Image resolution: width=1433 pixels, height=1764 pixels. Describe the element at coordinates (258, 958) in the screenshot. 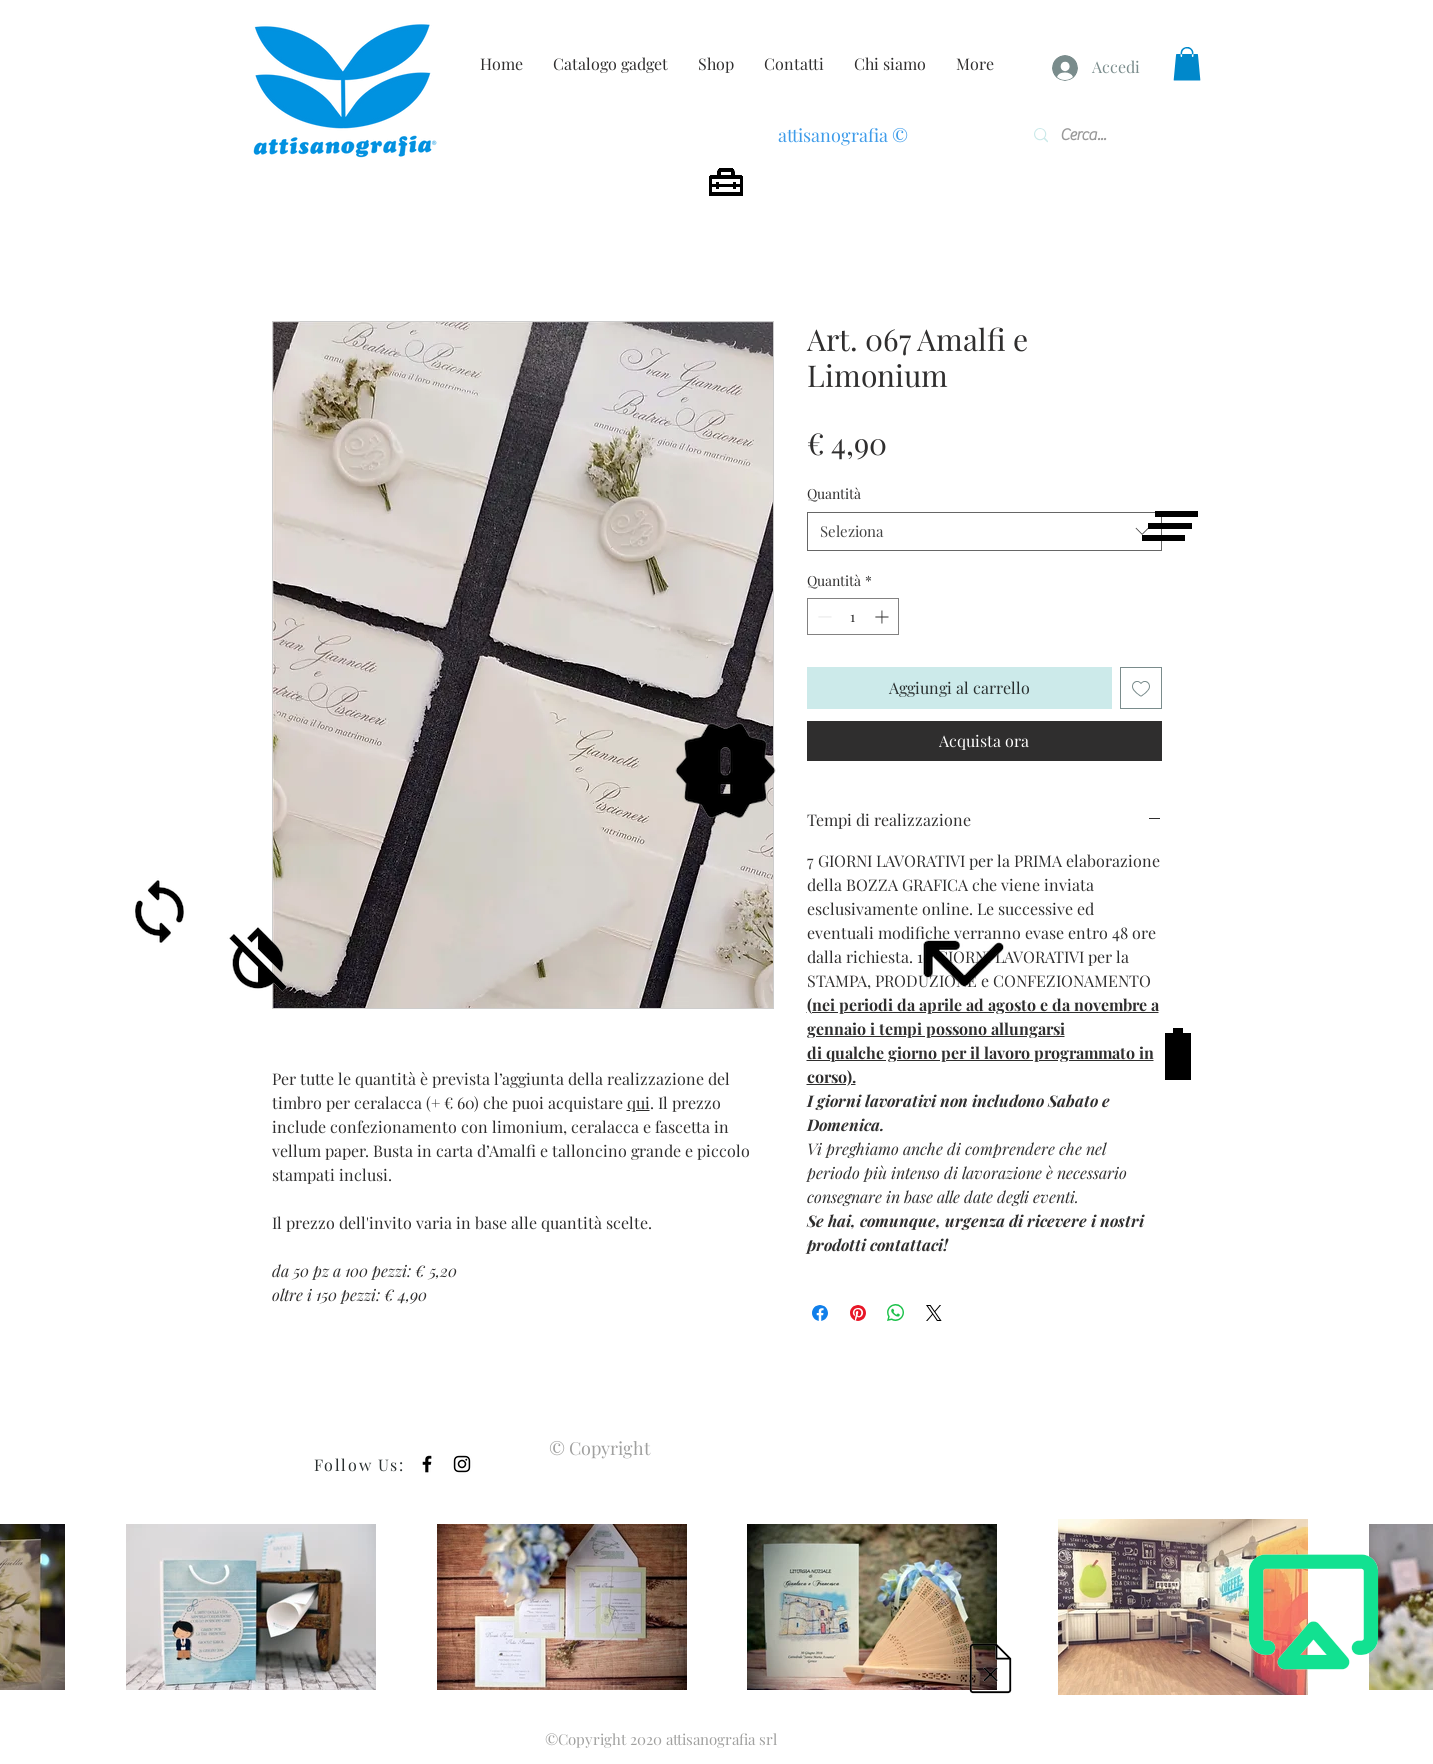

I see `disable color inversion mode` at that location.